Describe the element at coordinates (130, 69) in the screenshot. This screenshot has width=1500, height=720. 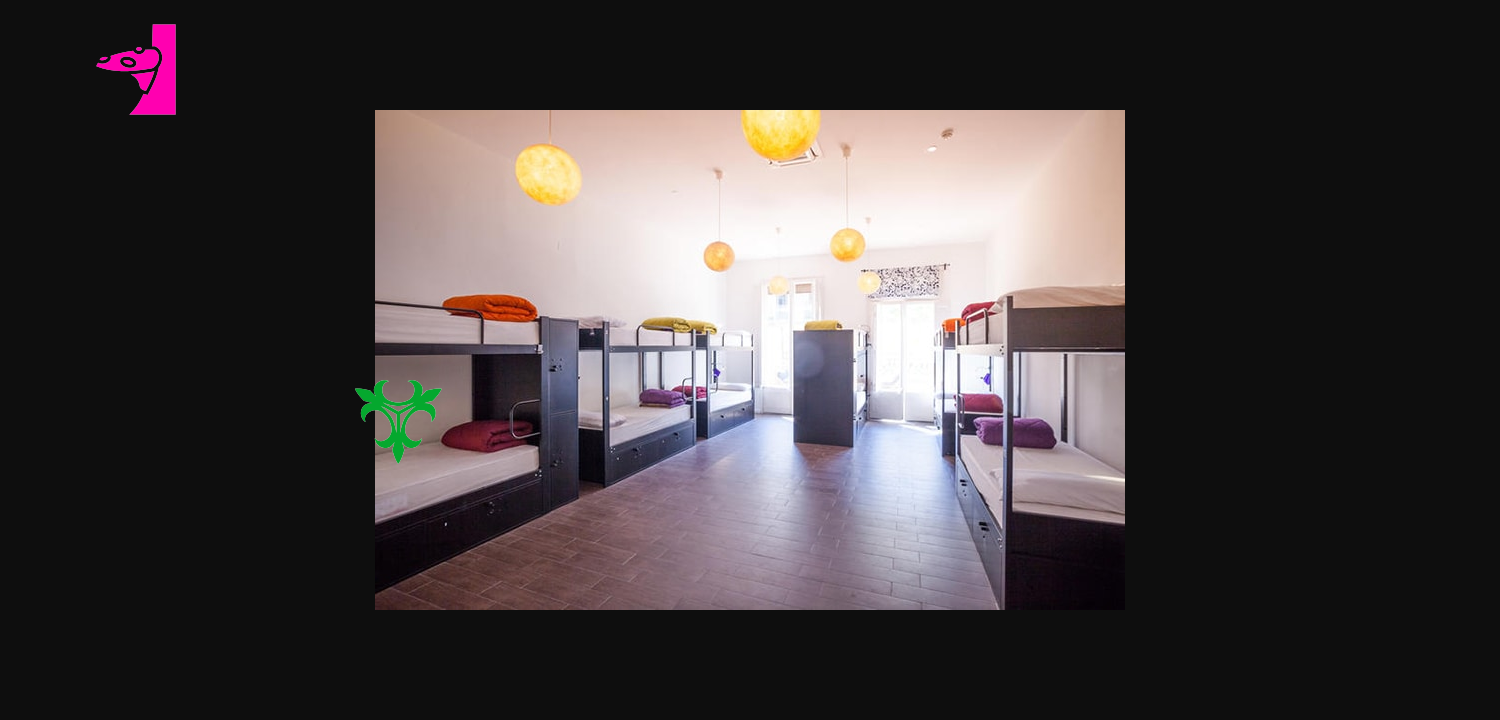
I see `indicates a foraging or mushroom gathering activity` at that location.